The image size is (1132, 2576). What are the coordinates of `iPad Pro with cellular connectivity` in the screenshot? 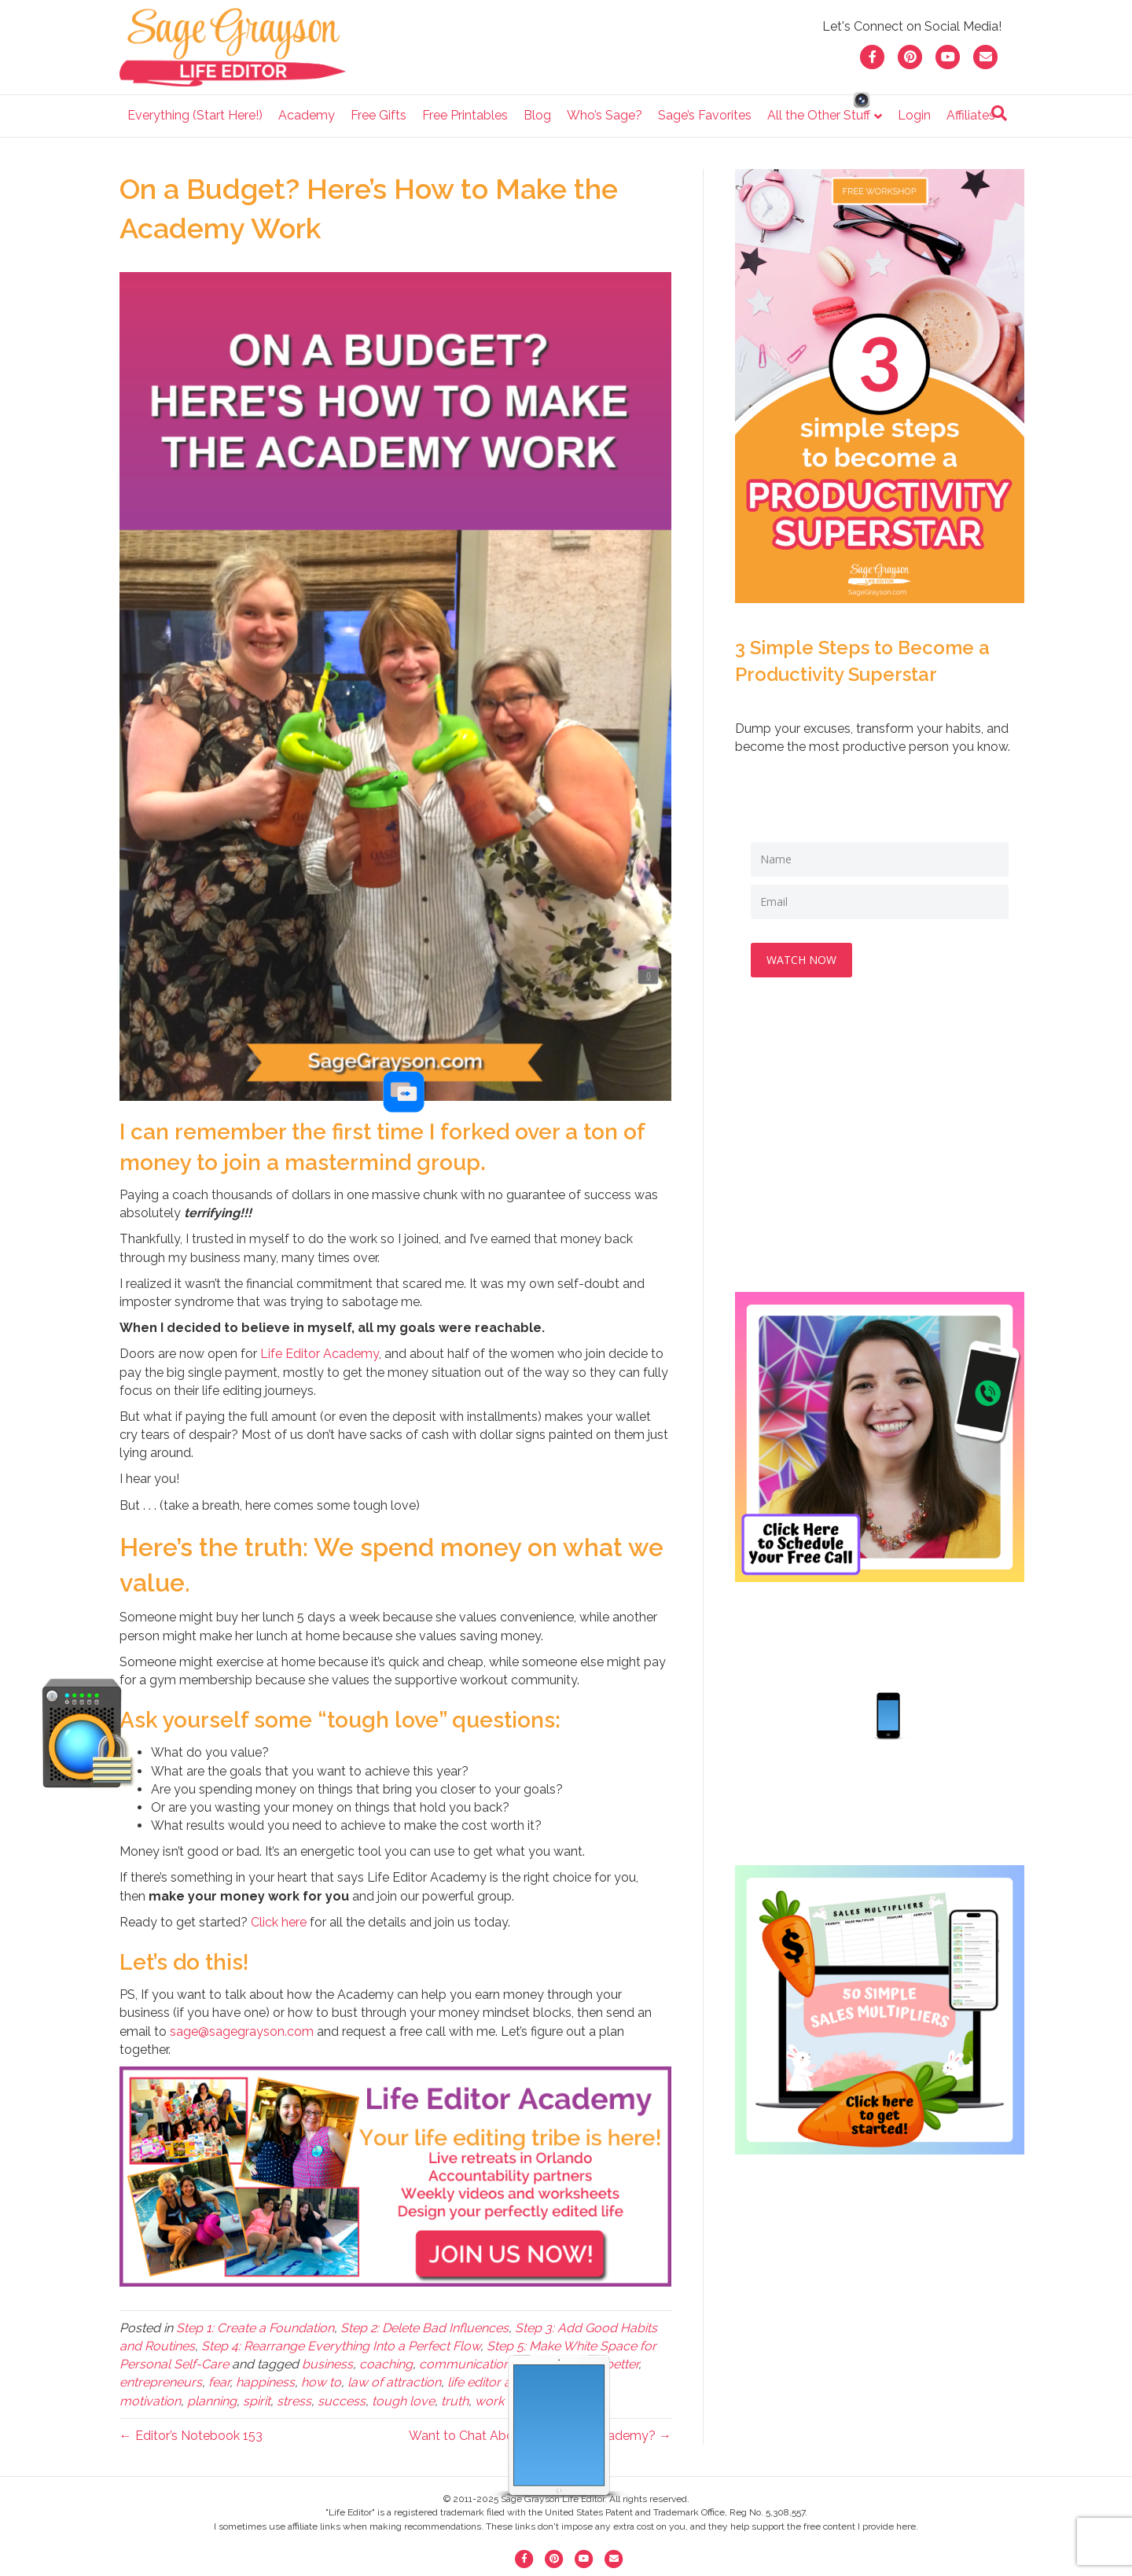 It's located at (559, 2426).